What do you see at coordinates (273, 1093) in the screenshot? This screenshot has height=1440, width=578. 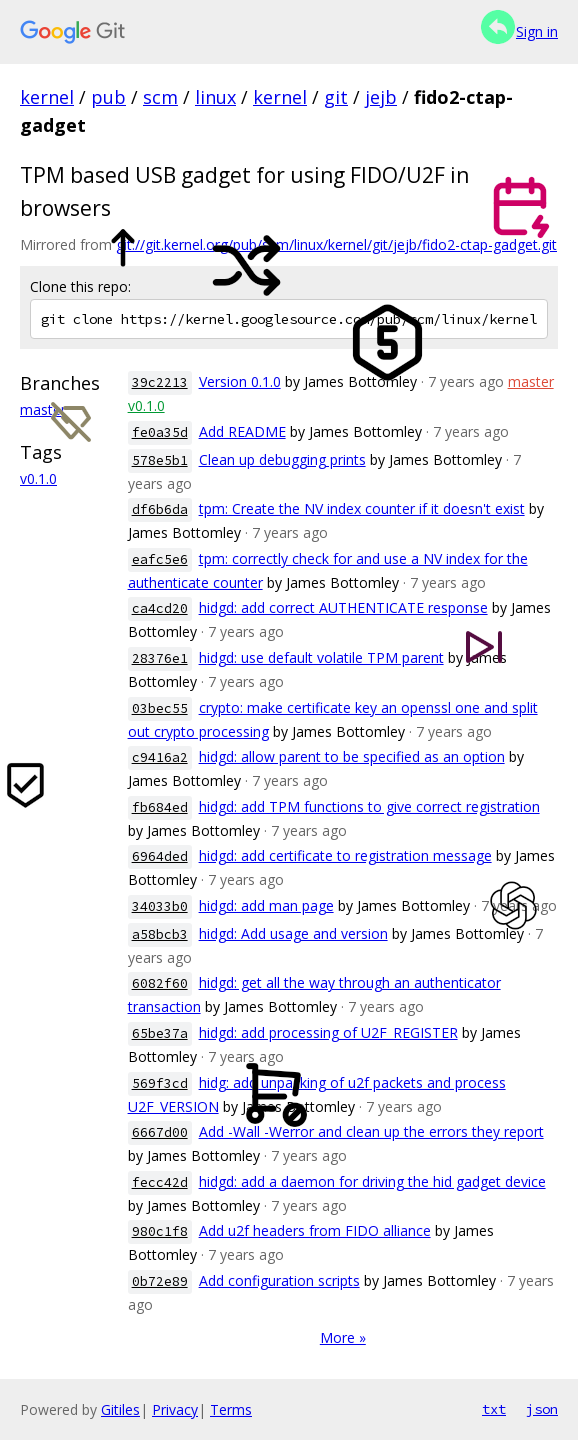 I see `cancel or remove your shopping cart` at bounding box center [273, 1093].